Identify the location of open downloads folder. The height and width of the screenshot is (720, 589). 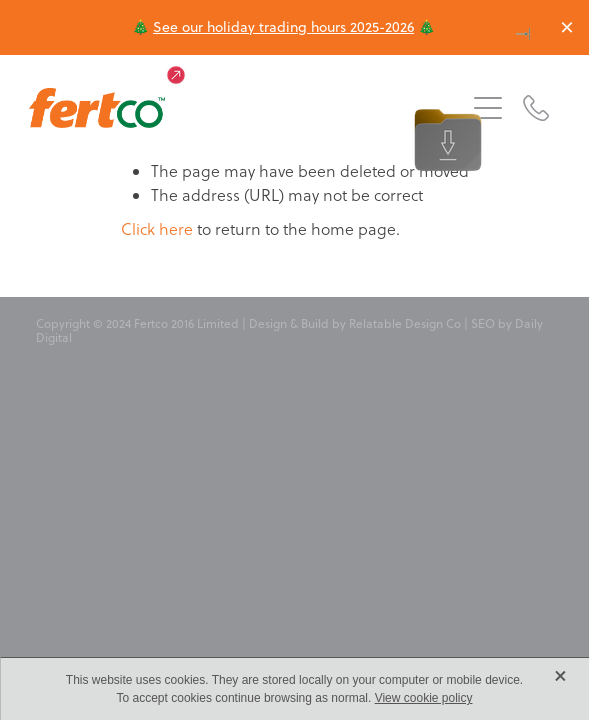
(448, 140).